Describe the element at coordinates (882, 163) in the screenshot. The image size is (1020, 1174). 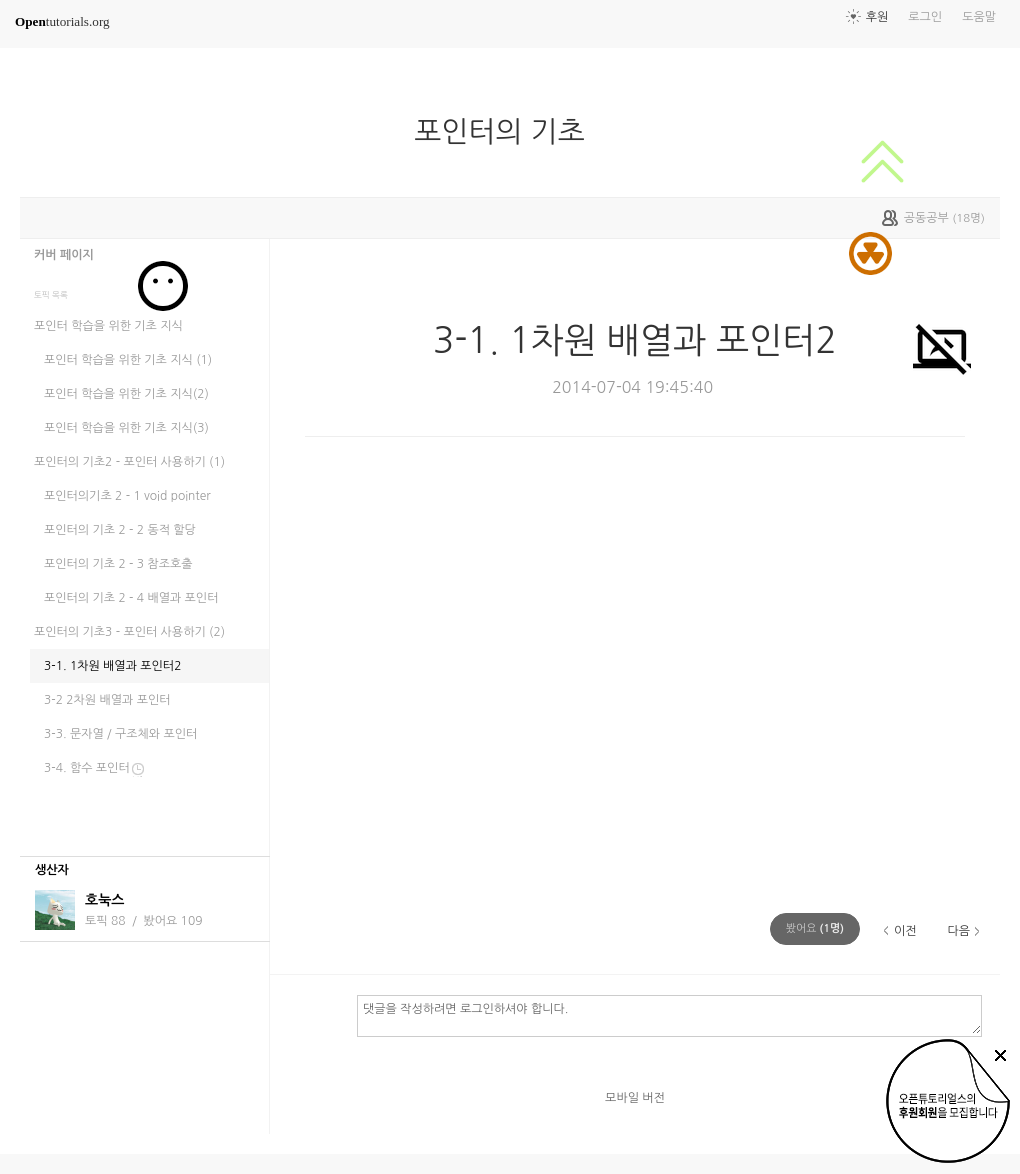
I see `scroll to top of page` at that location.